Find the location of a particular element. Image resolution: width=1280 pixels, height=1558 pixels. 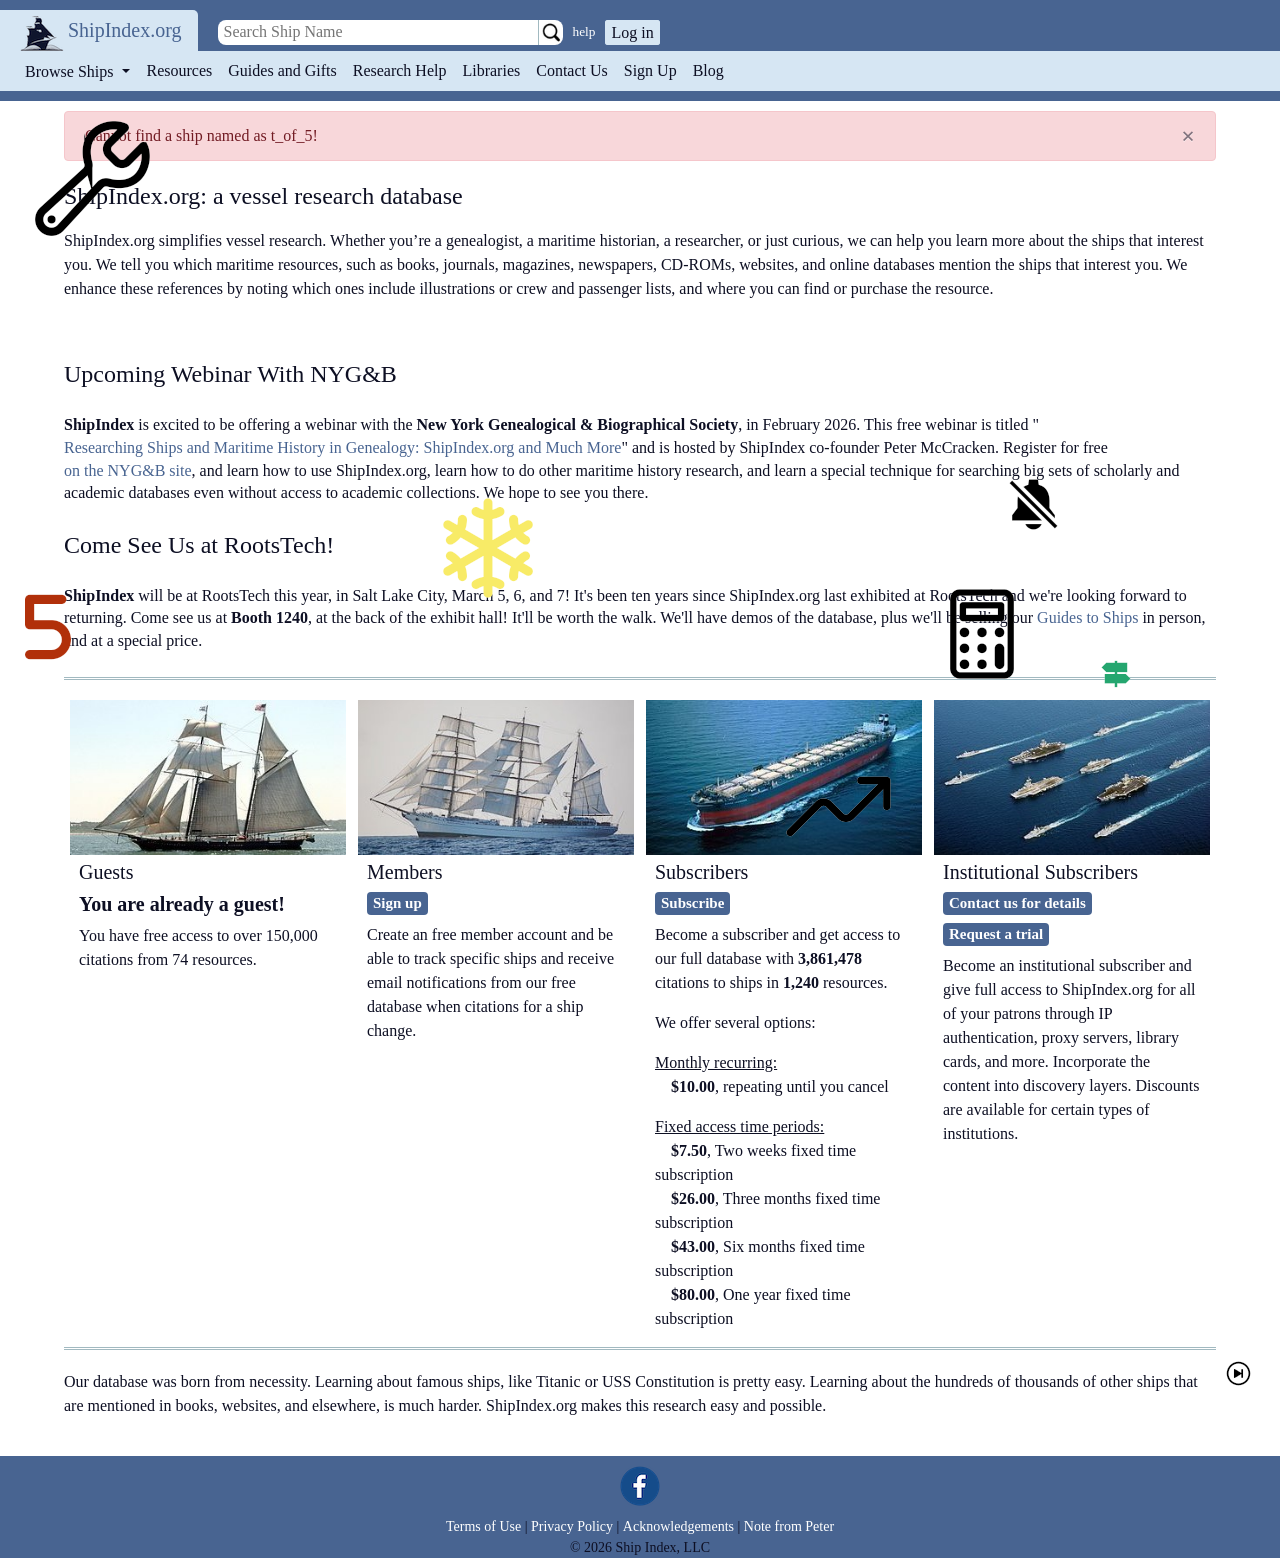

view directions or navigation options is located at coordinates (1116, 674).